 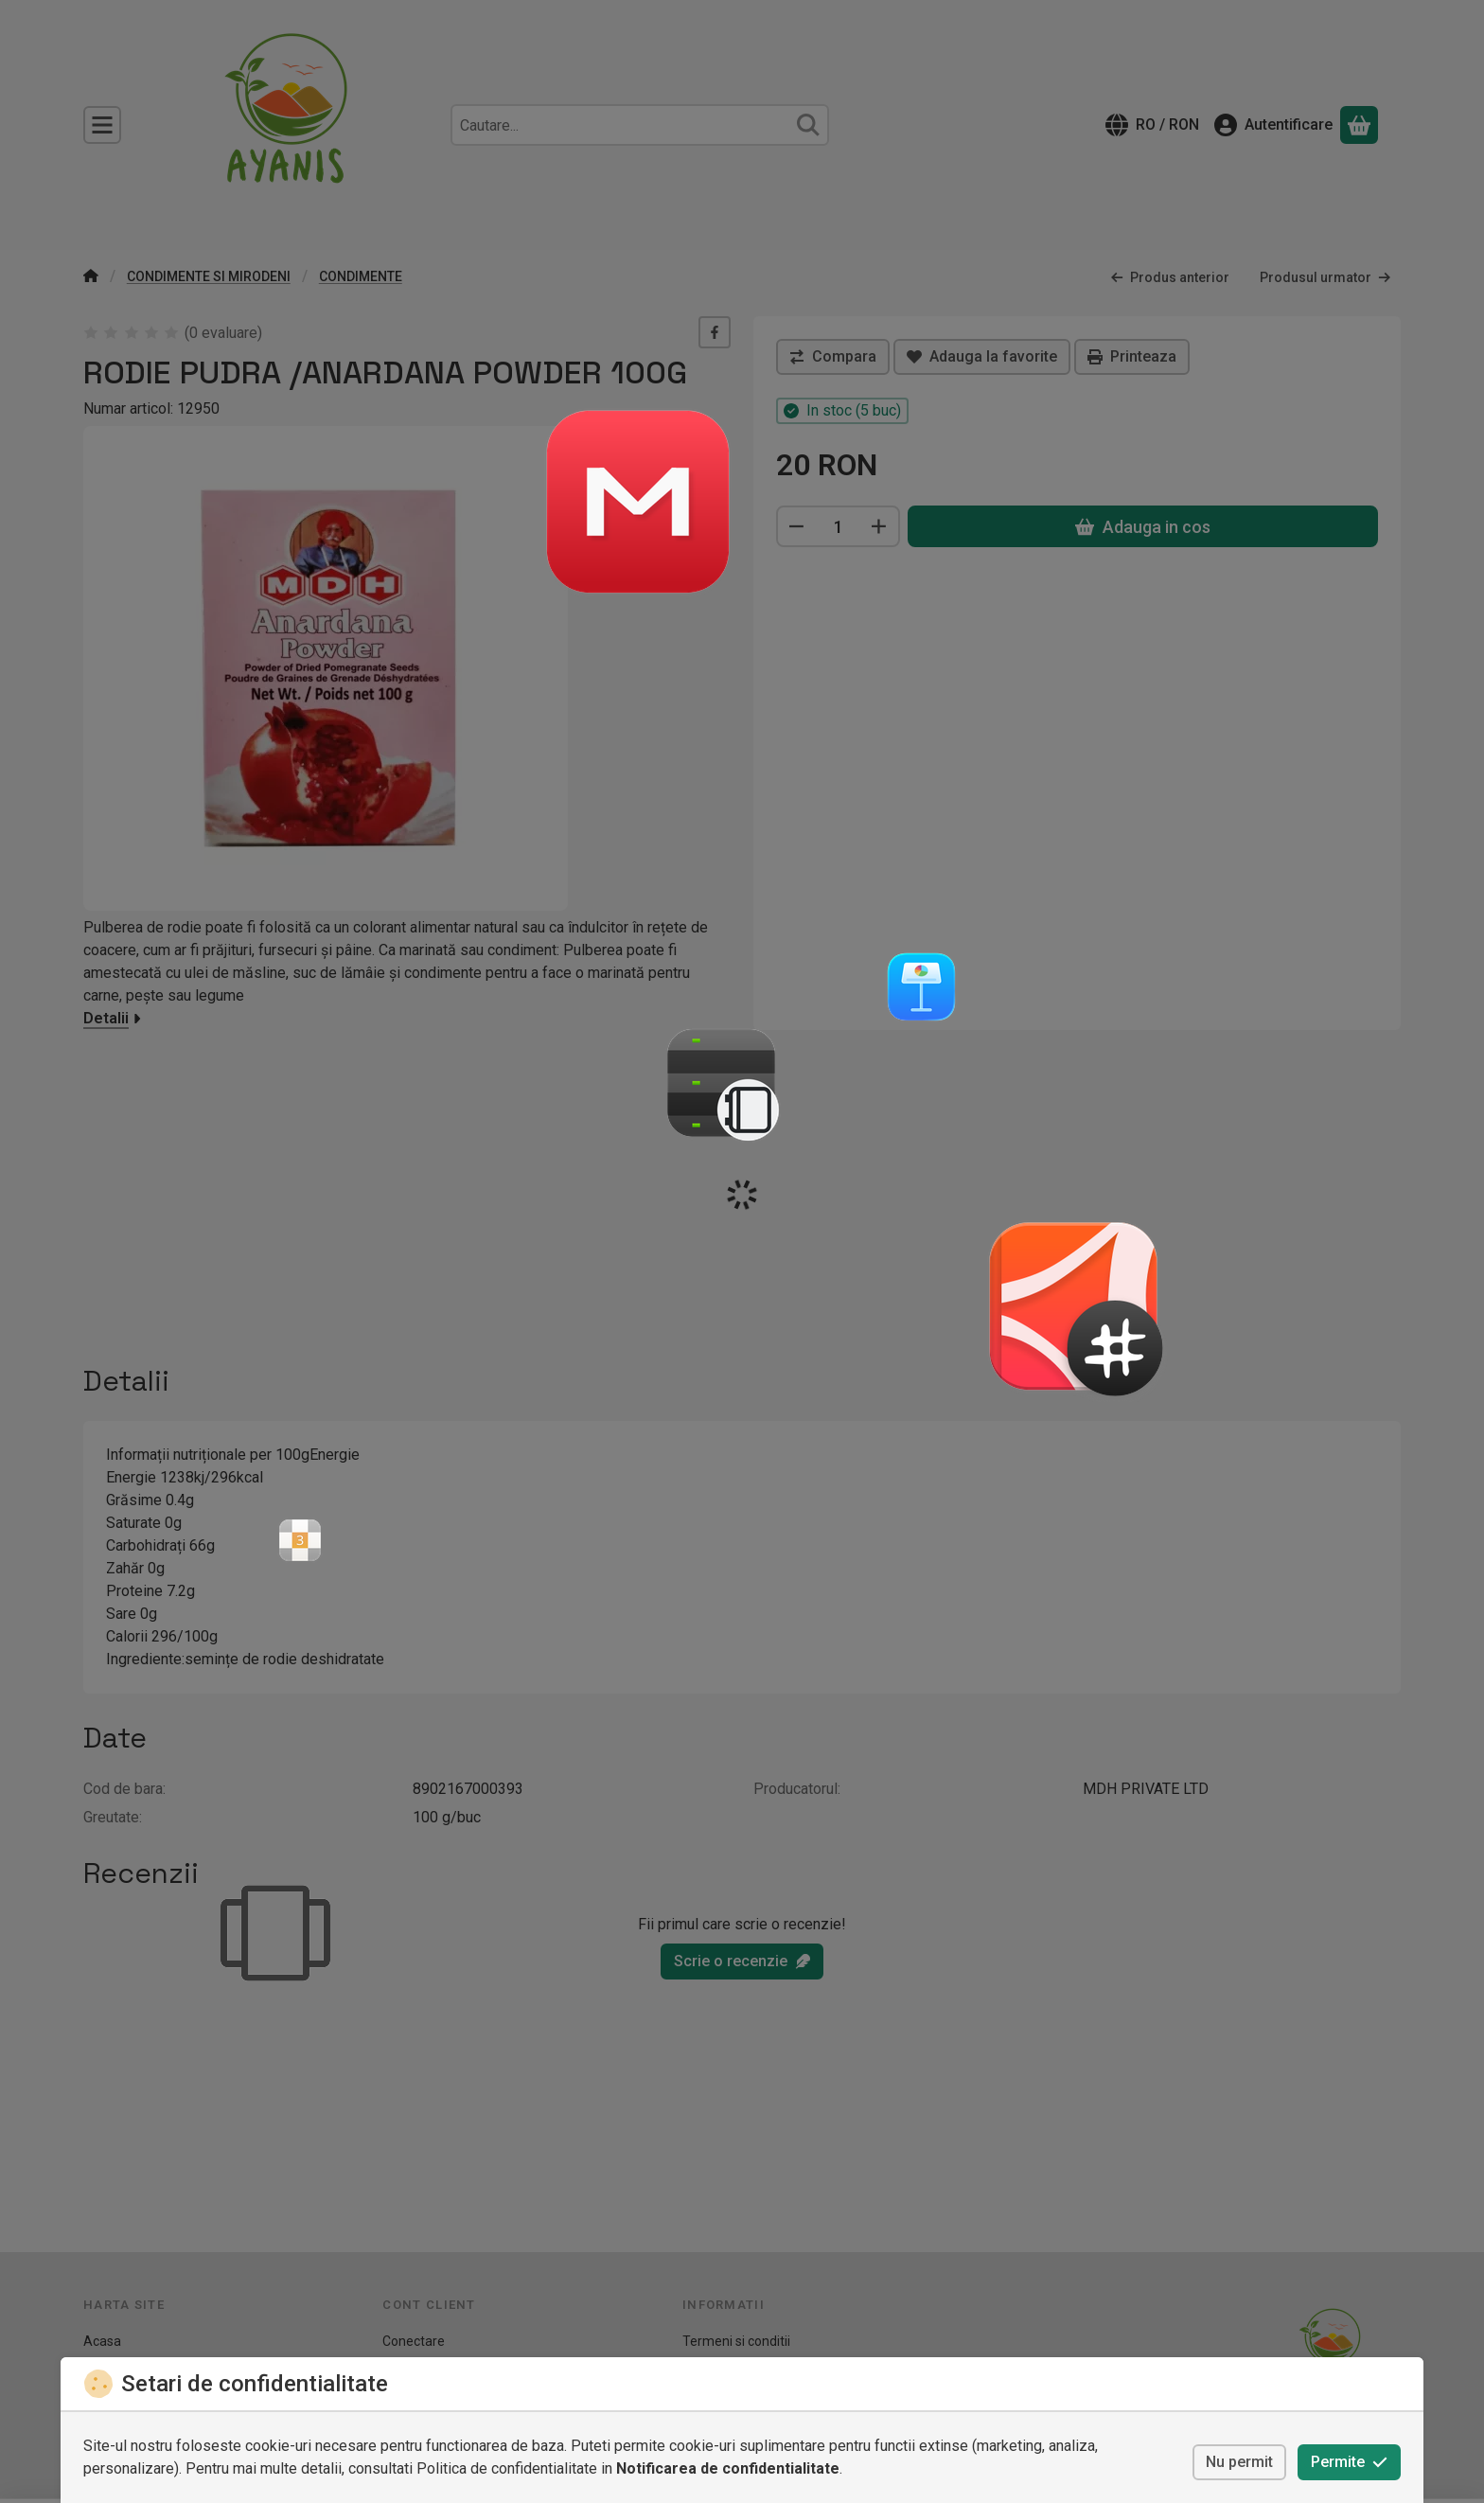 What do you see at coordinates (921, 986) in the screenshot?
I see `open LibreOffice Writer document editor` at bounding box center [921, 986].